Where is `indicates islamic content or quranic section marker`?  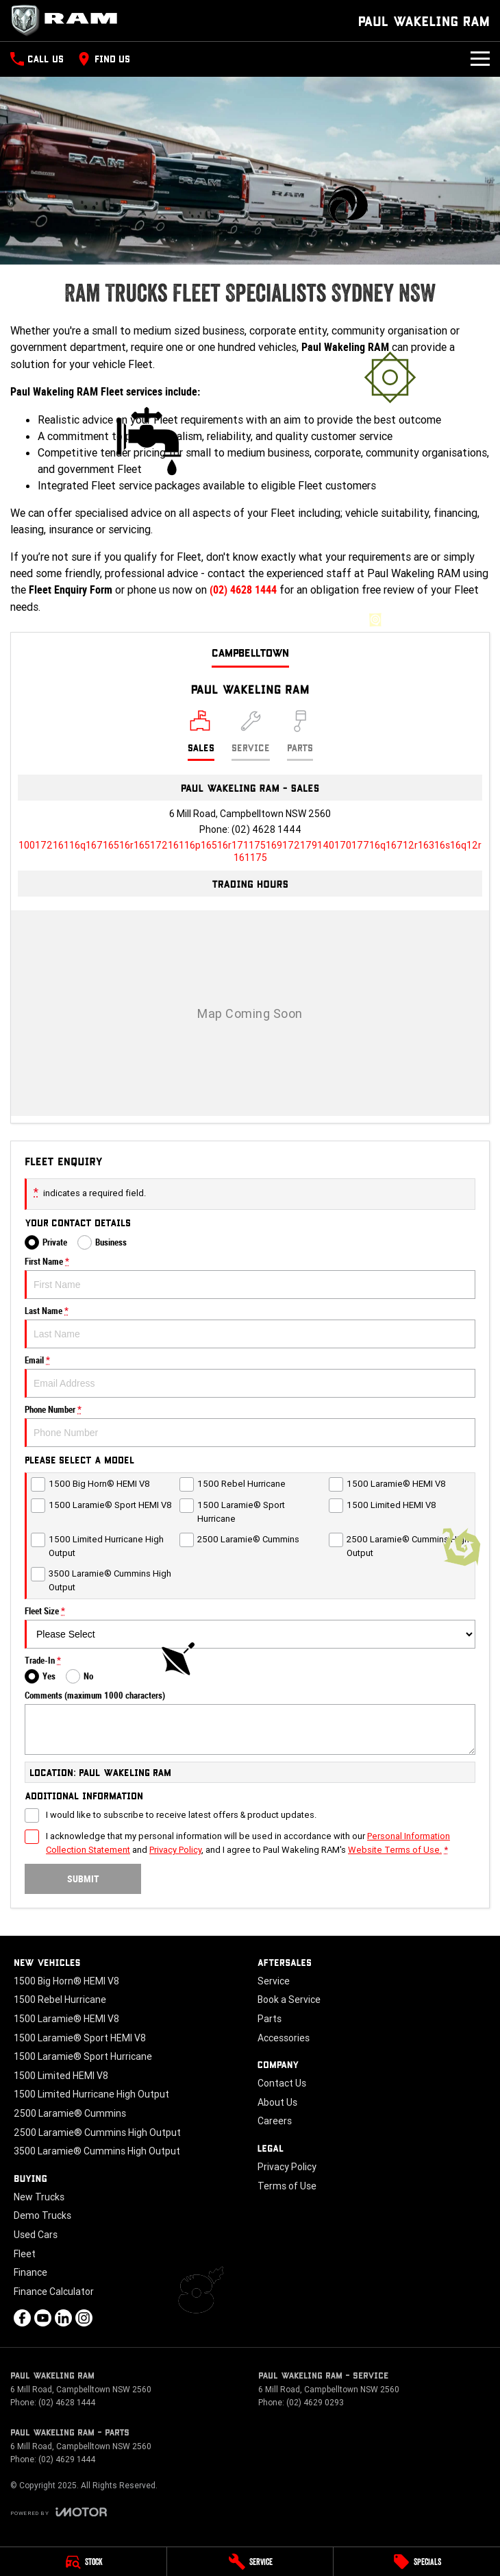
indicates islamic content or quranic section marker is located at coordinates (390, 377).